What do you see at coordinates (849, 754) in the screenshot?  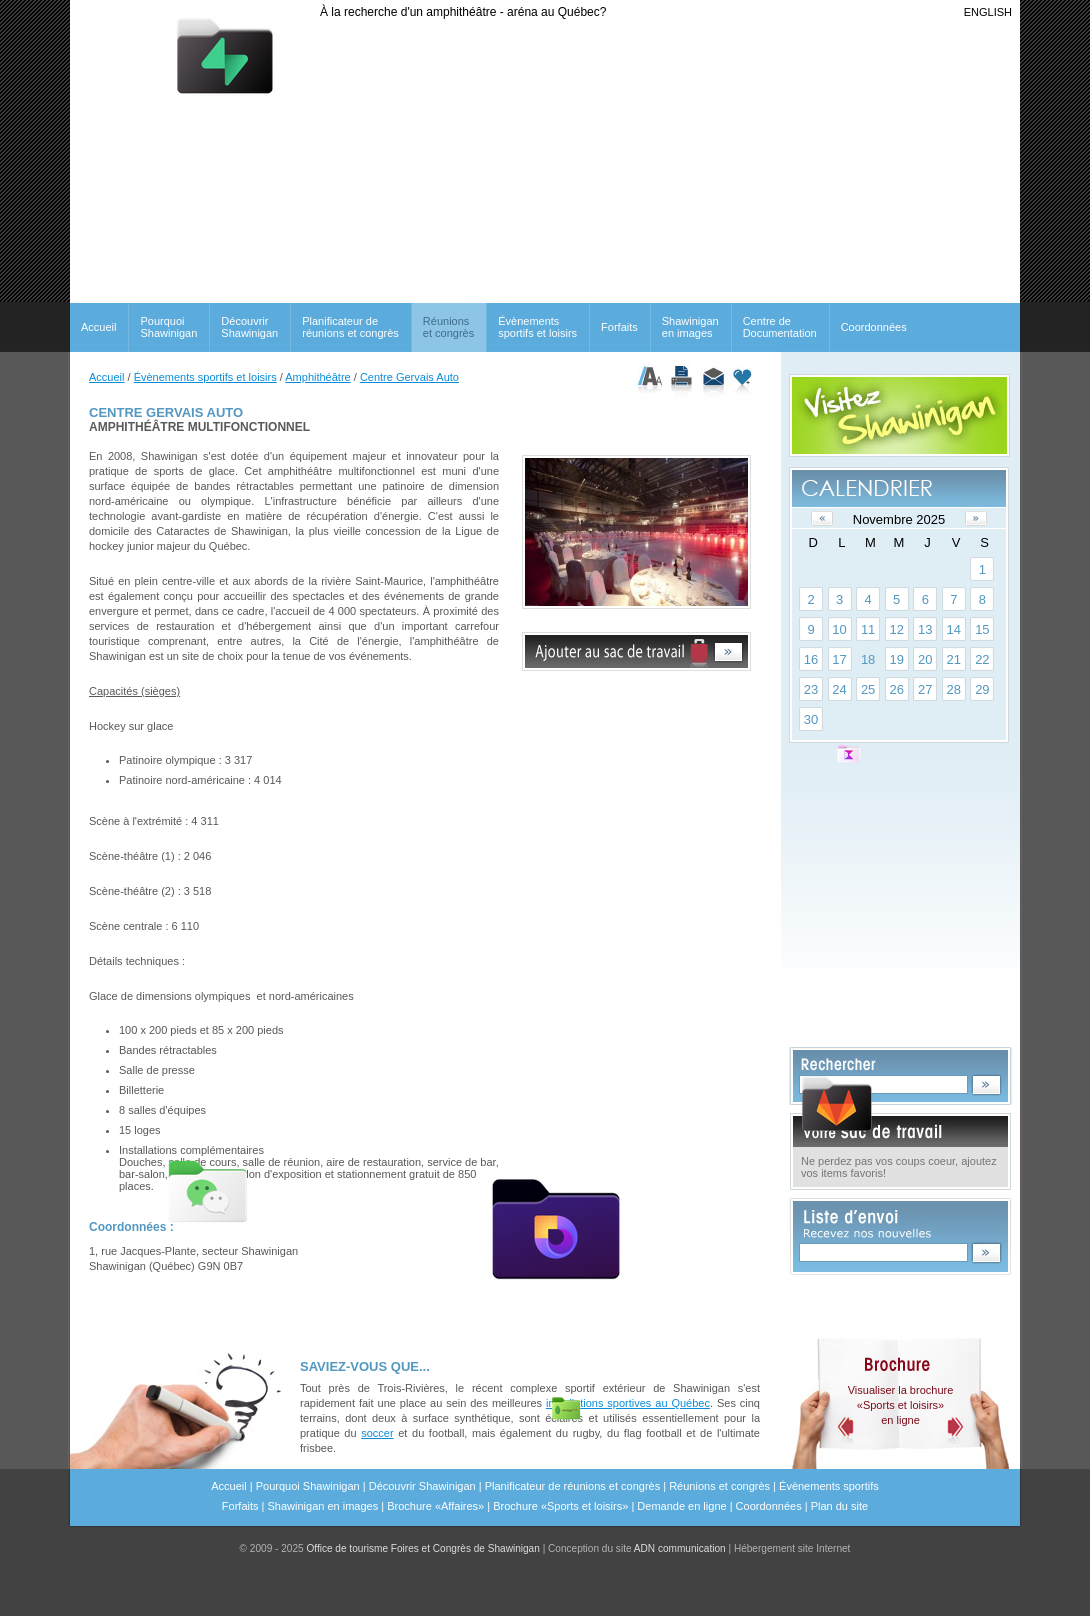 I see `open kotlin android project folder` at bounding box center [849, 754].